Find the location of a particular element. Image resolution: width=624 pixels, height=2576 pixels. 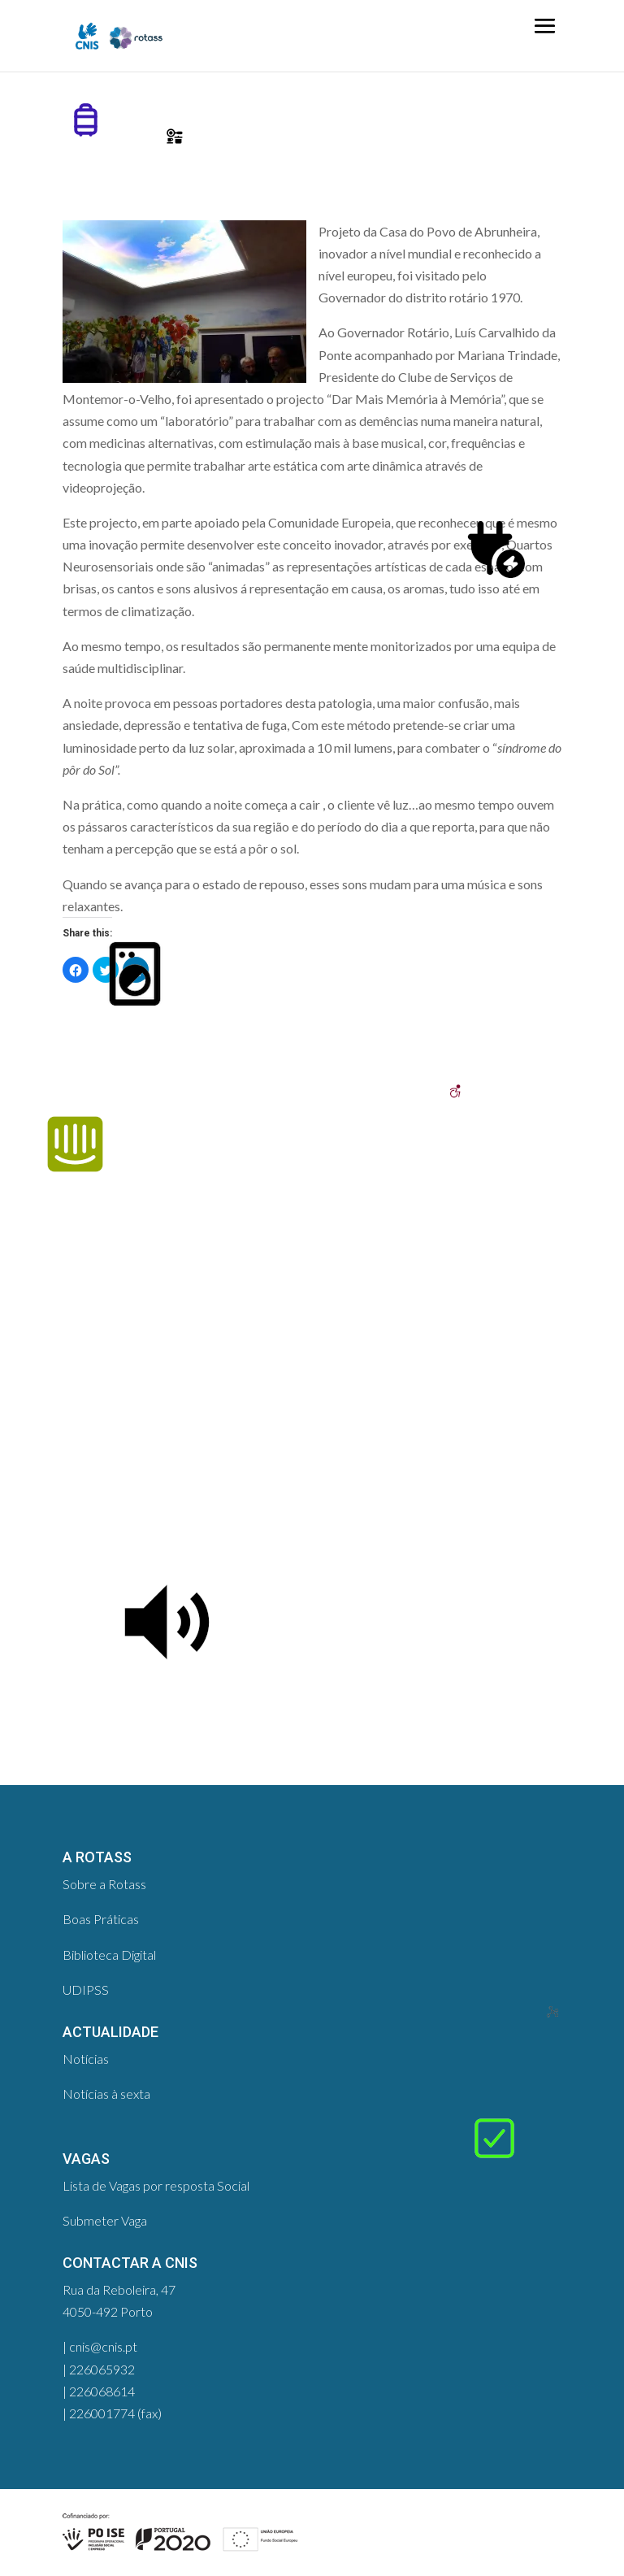

find nearby laundromat or laundry services is located at coordinates (135, 974).